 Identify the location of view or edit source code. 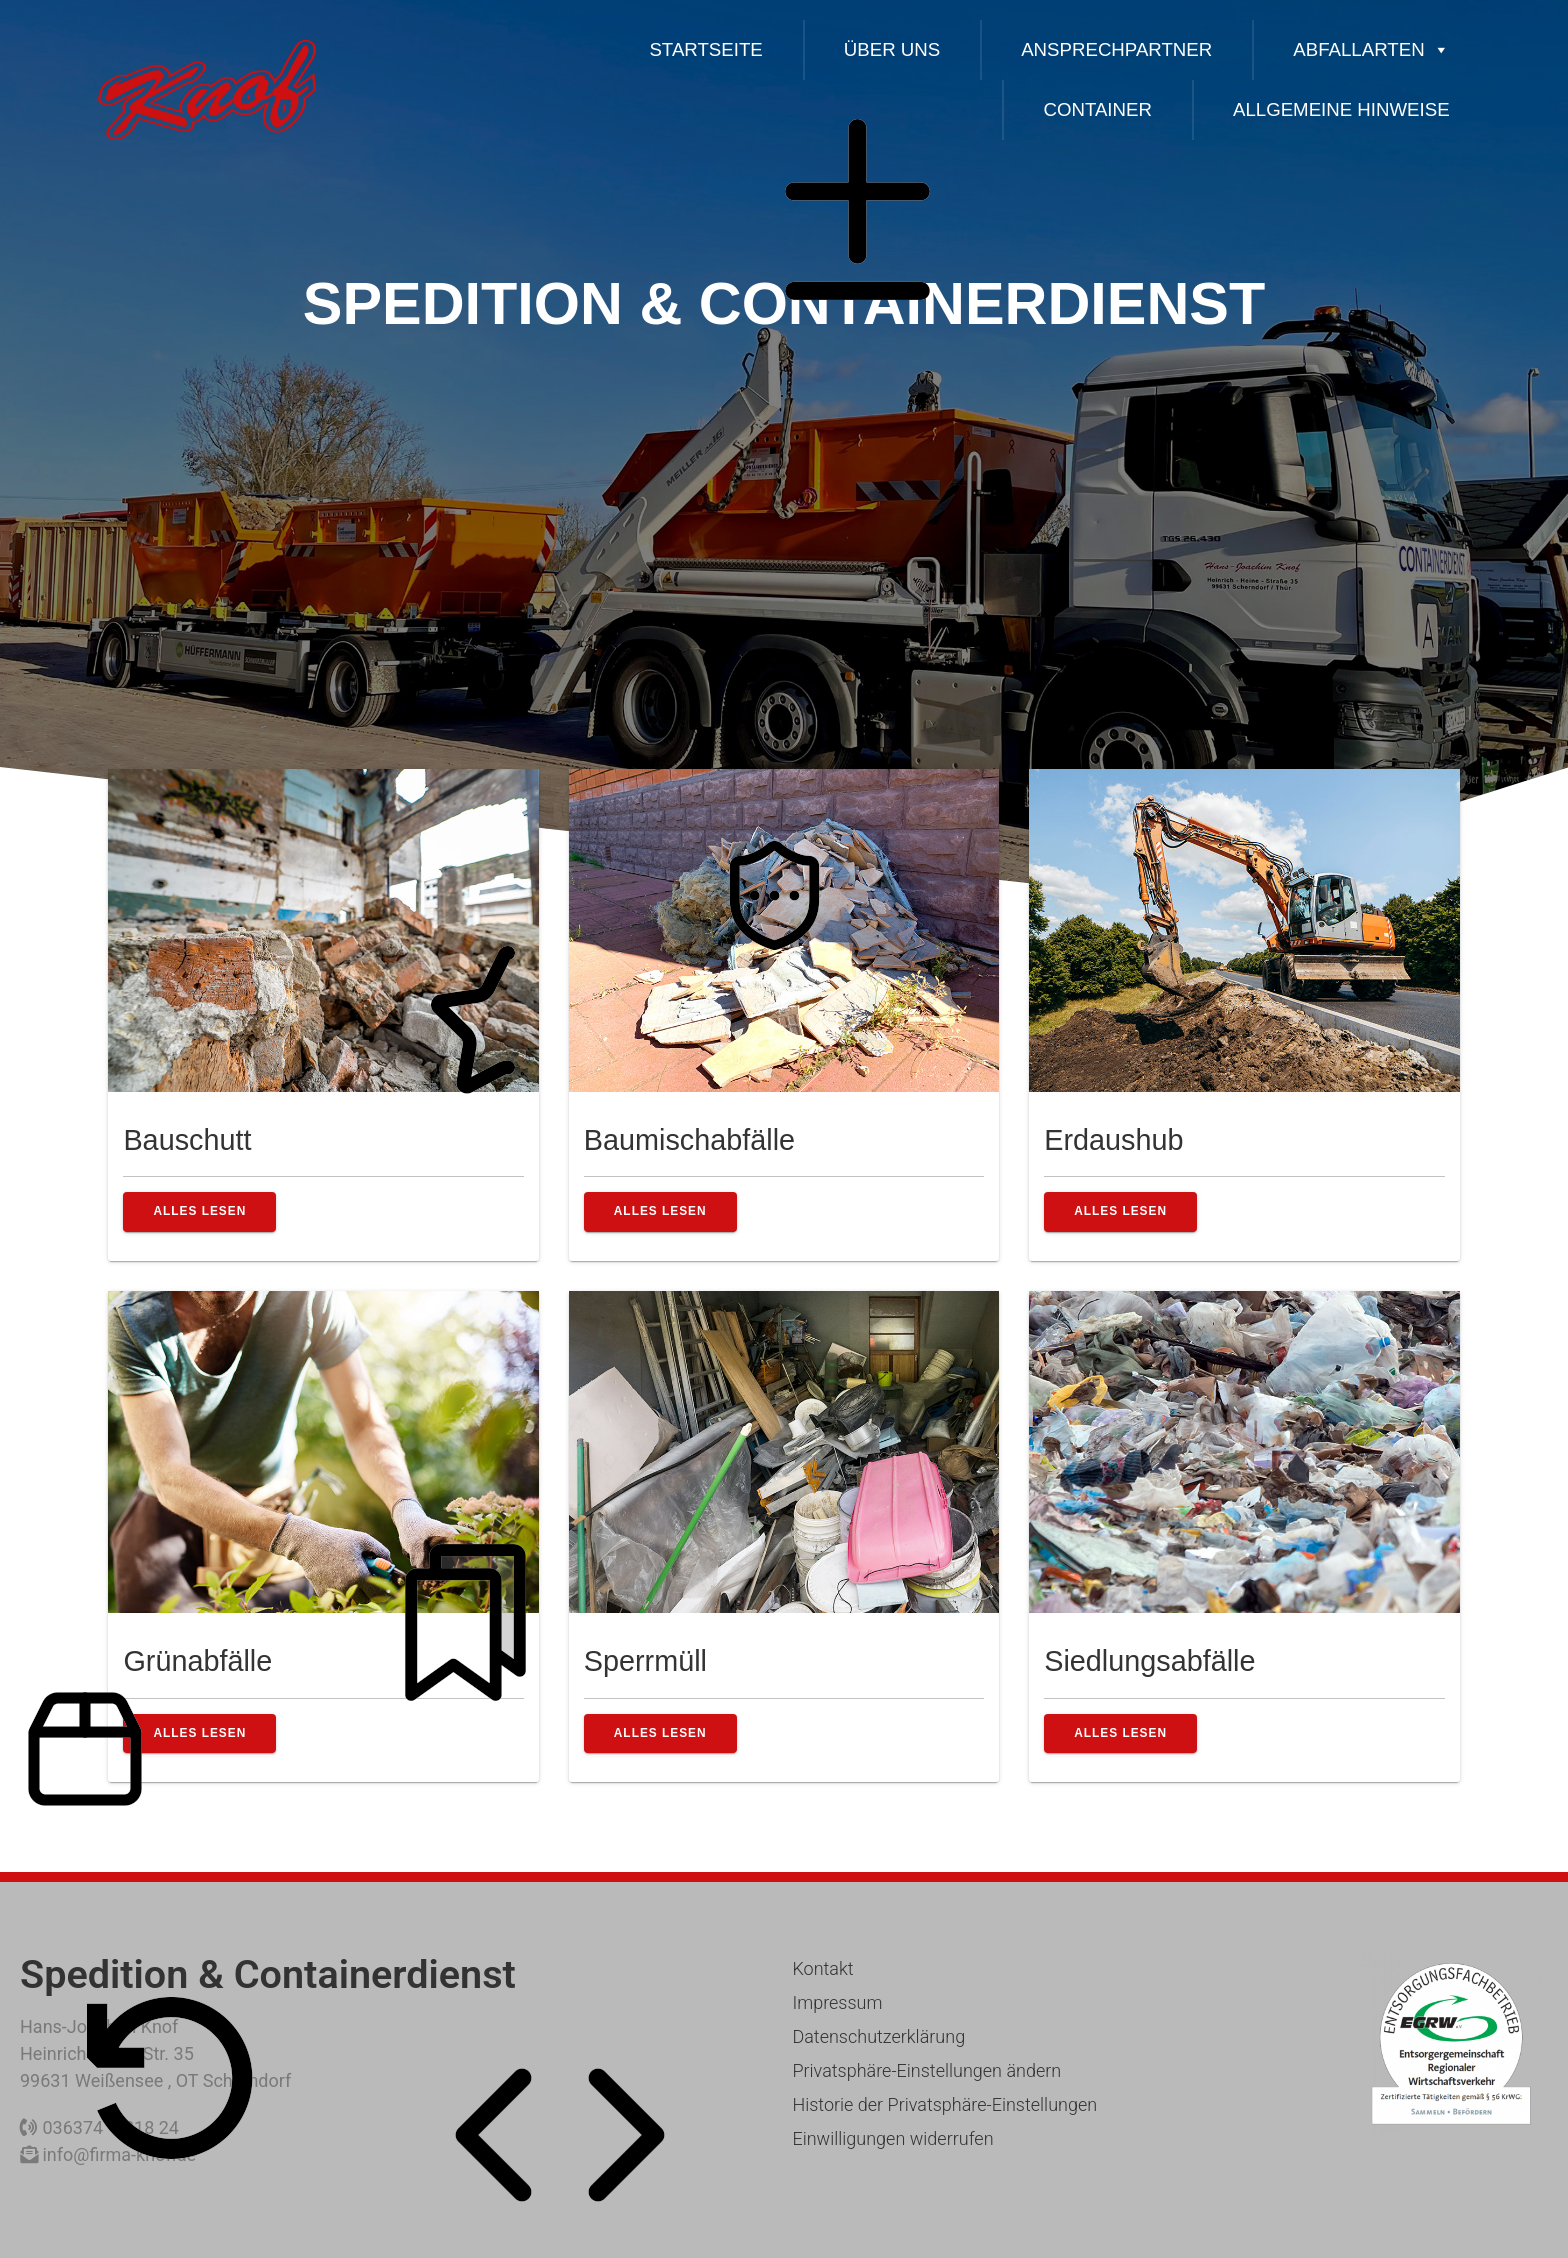
(560, 2135).